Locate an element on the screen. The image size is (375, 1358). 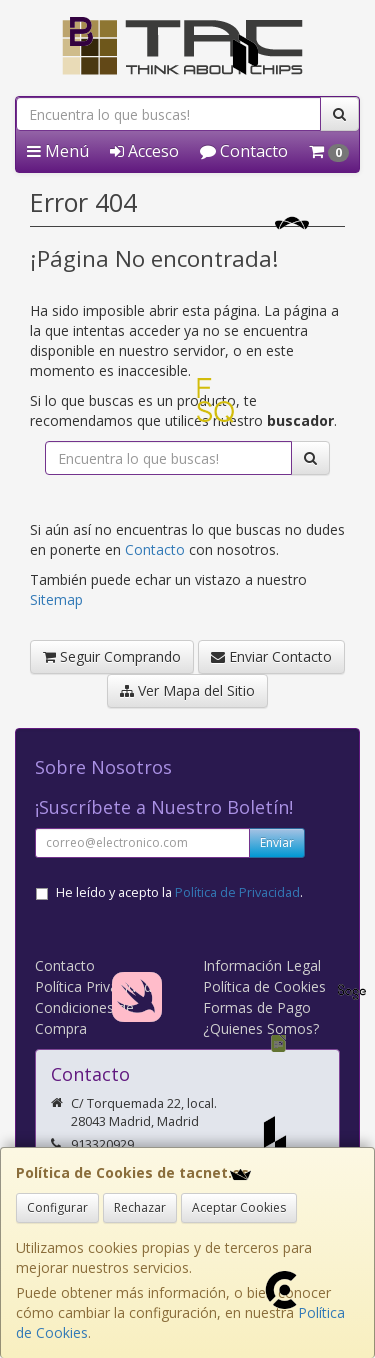
sage software logo is located at coordinates (352, 992).